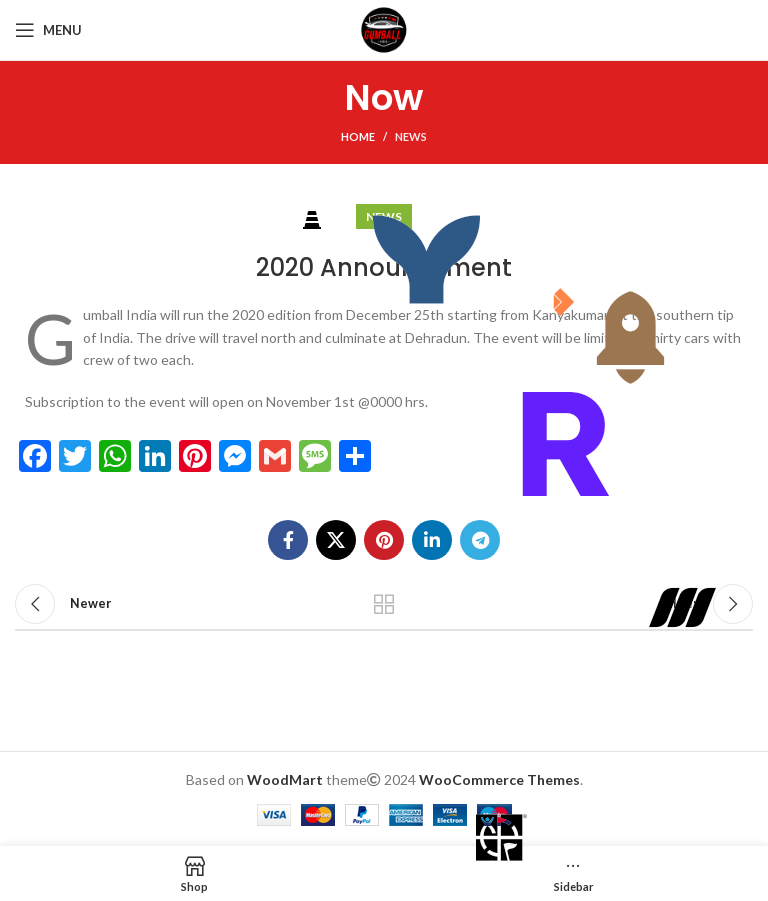  What do you see at coordinates (426, 259) in the screenshot?
I see `open Mermaid diagramming tool` at bounding box center [426, 259].